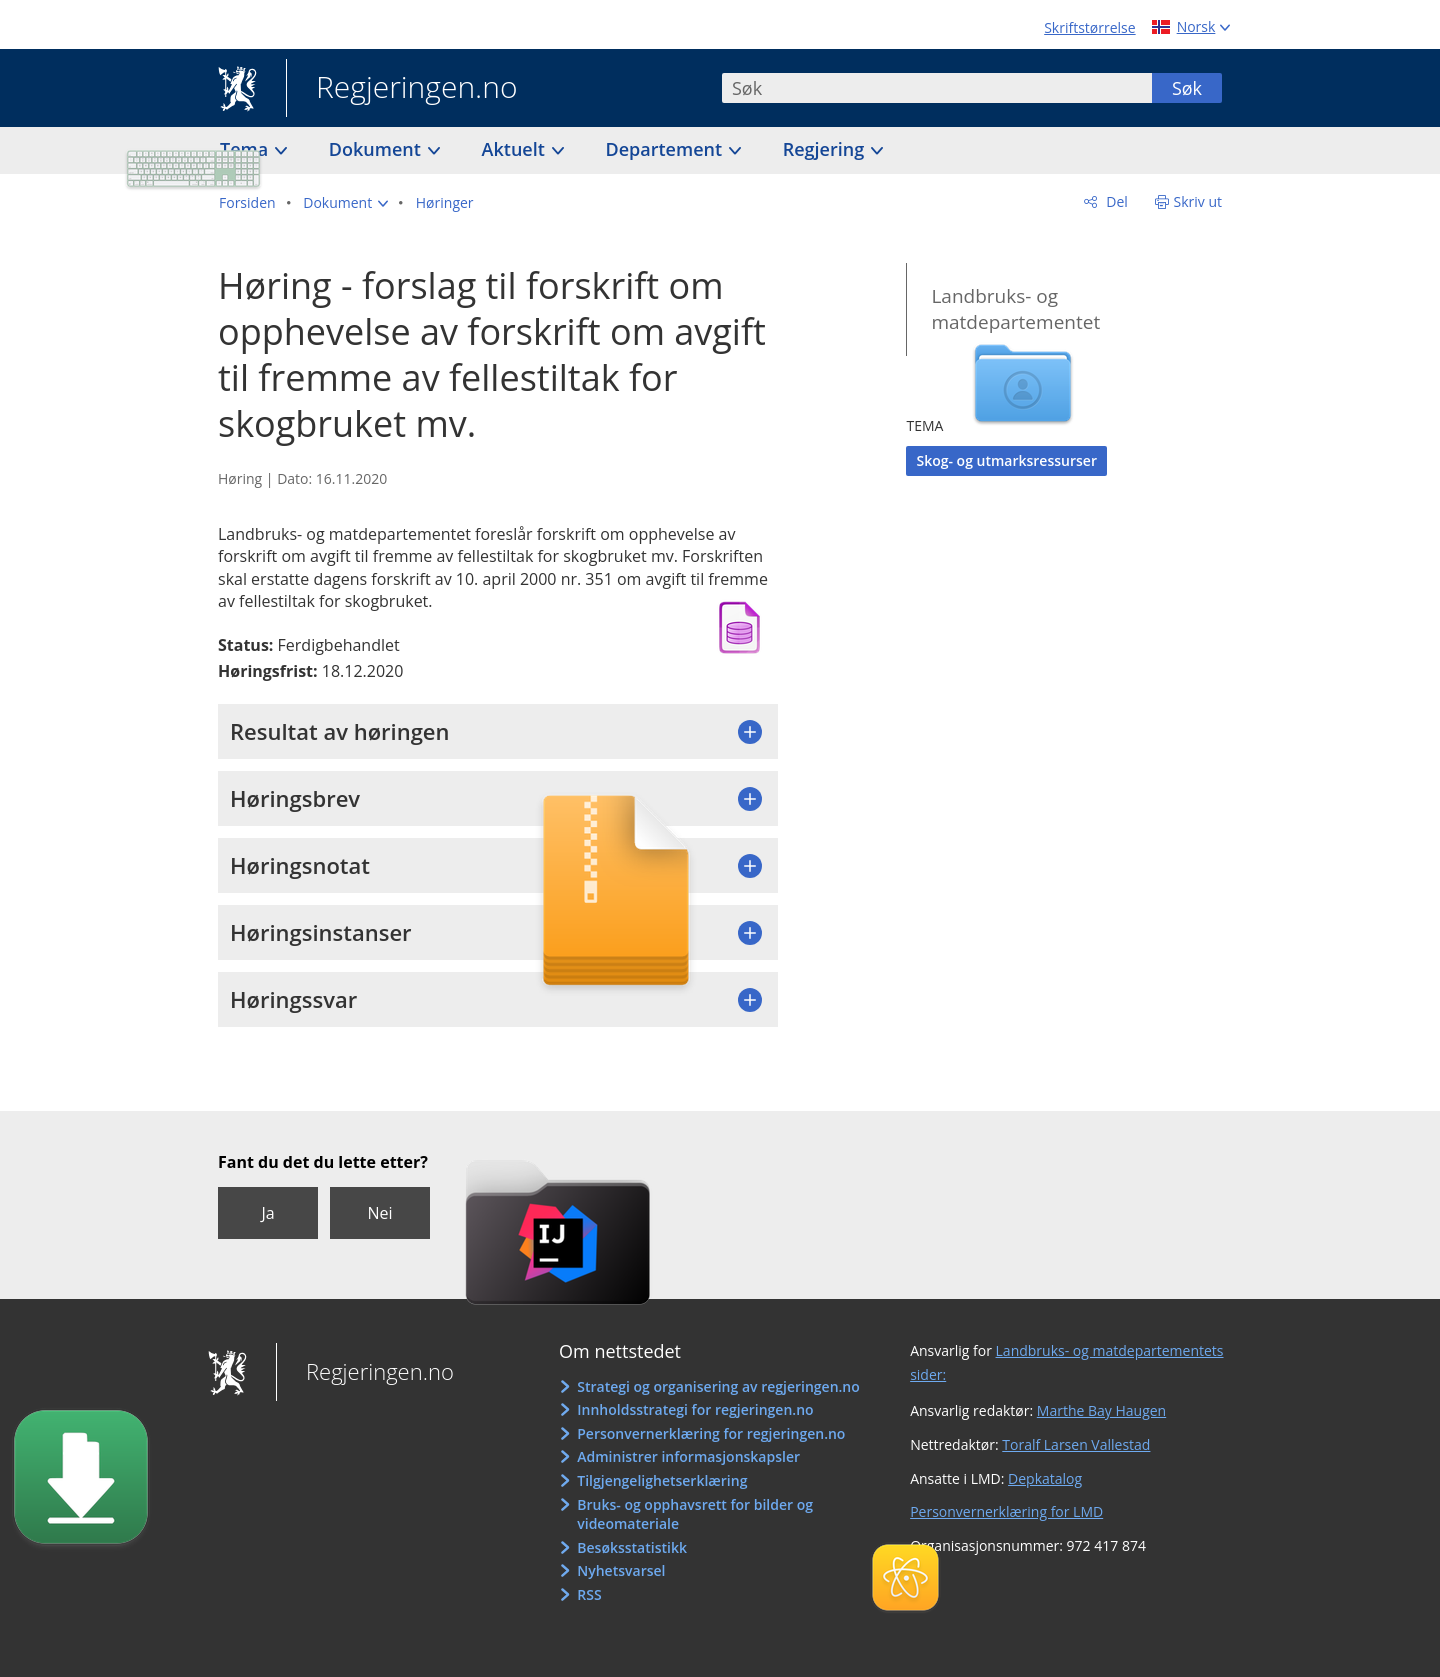 The image size is (1440, 1677). What do you see at coordinates (739, 627) in the screenshot?
I see `open a database template file` at bounding box center [739, 627].